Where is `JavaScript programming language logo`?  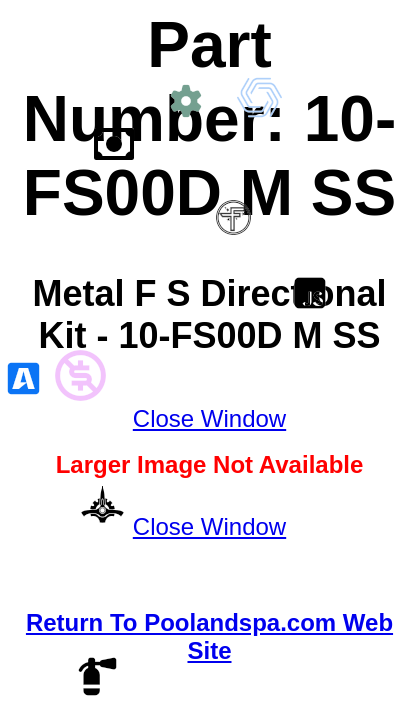
JavaScript programming language logo is located at coordinates (310, 293).